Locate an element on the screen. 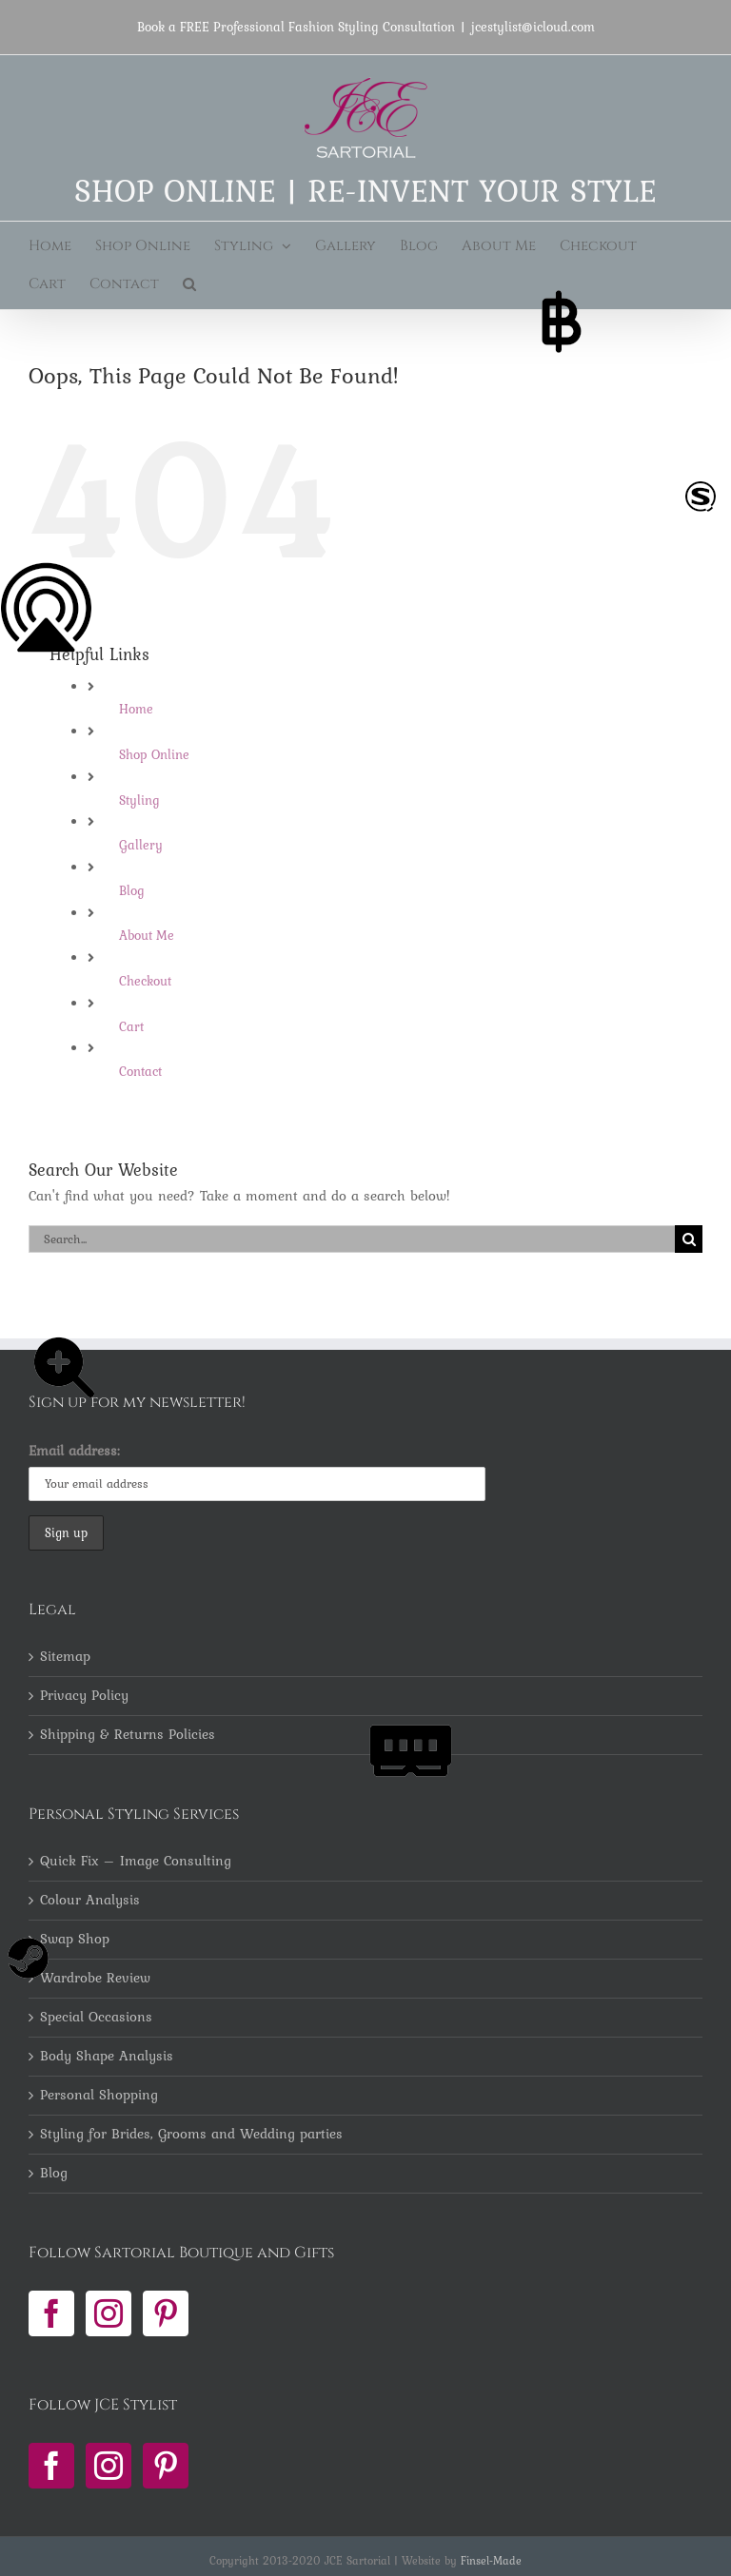  zoom in on content is located at coordinates (64, 1367).